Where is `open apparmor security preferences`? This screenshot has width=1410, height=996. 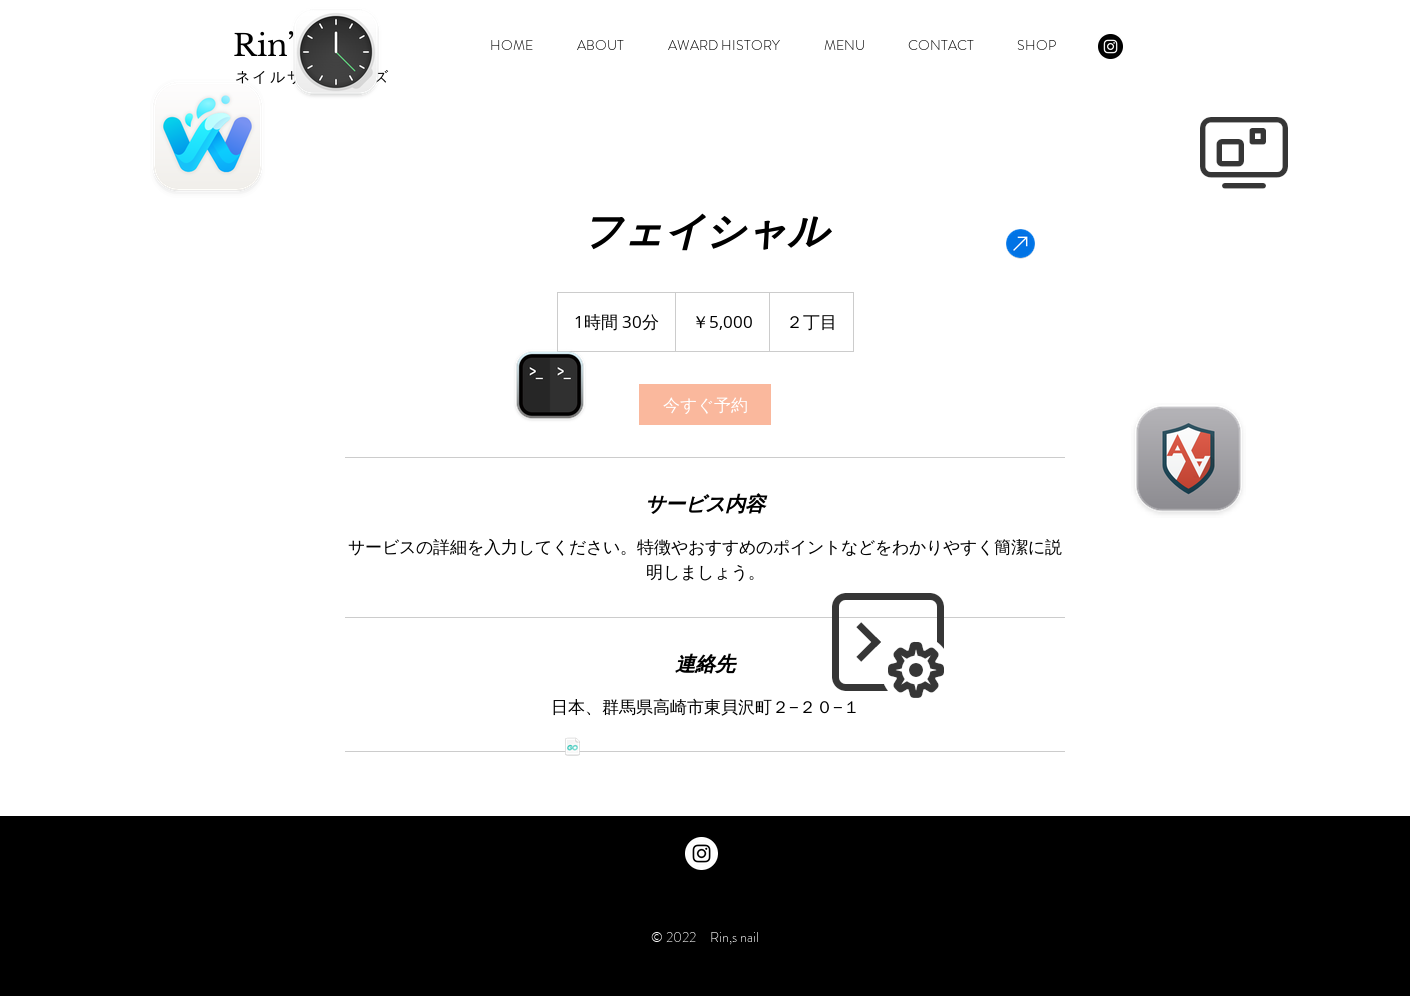 open apparmor security preferences is located at coordinates (1188, 460).